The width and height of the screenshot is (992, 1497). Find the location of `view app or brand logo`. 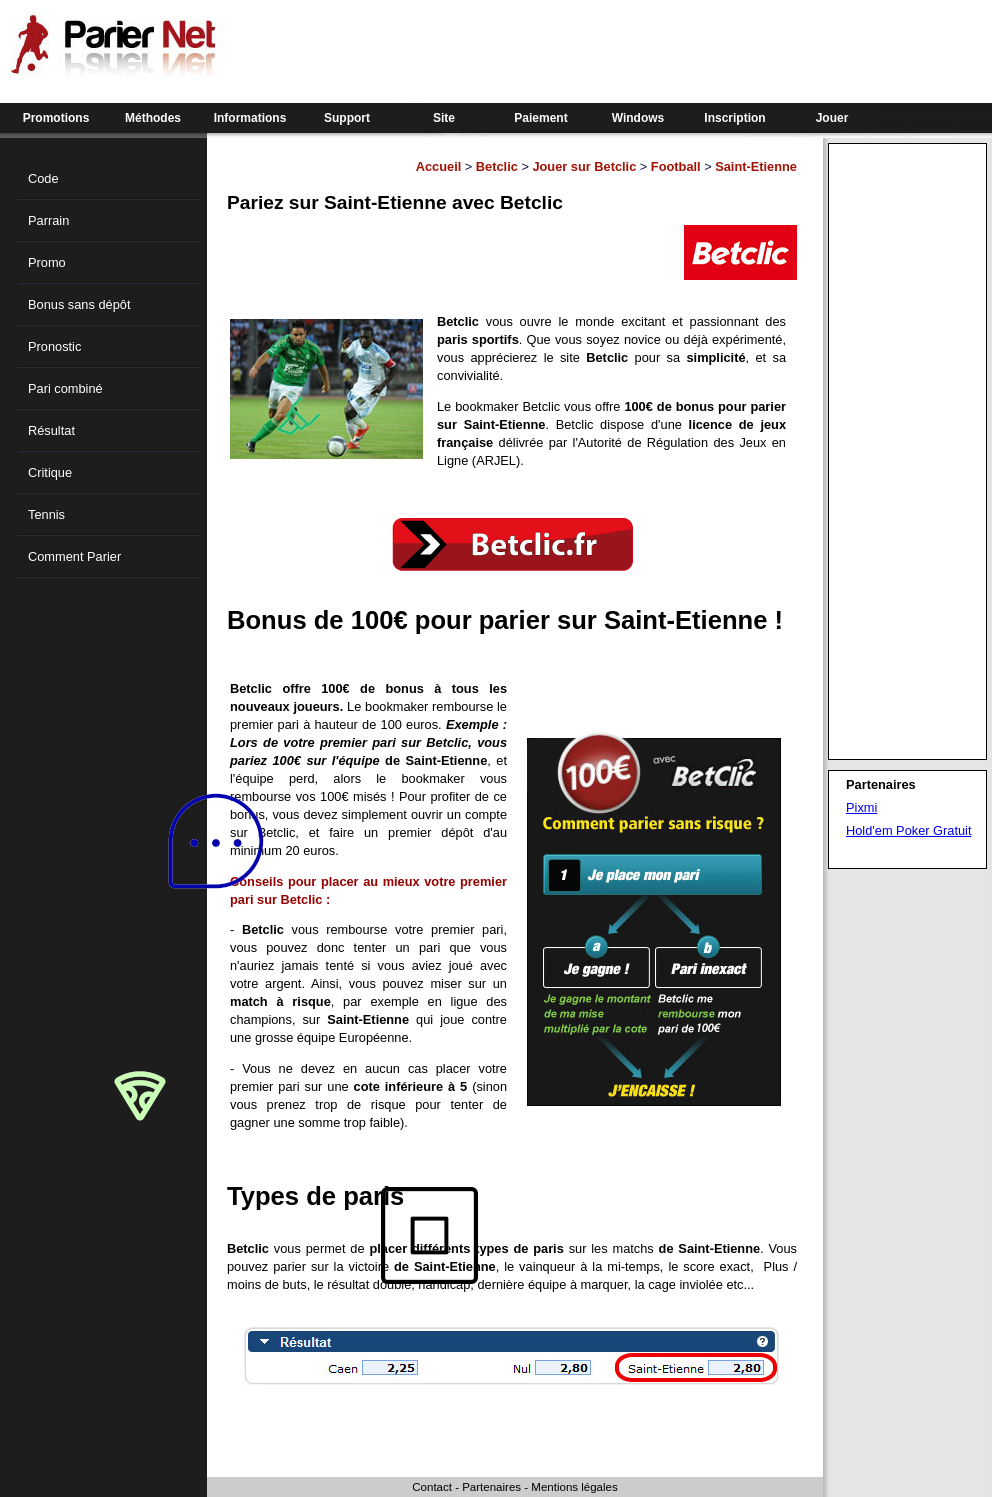

view app or brand logo is located at coordinates (429, 1235).